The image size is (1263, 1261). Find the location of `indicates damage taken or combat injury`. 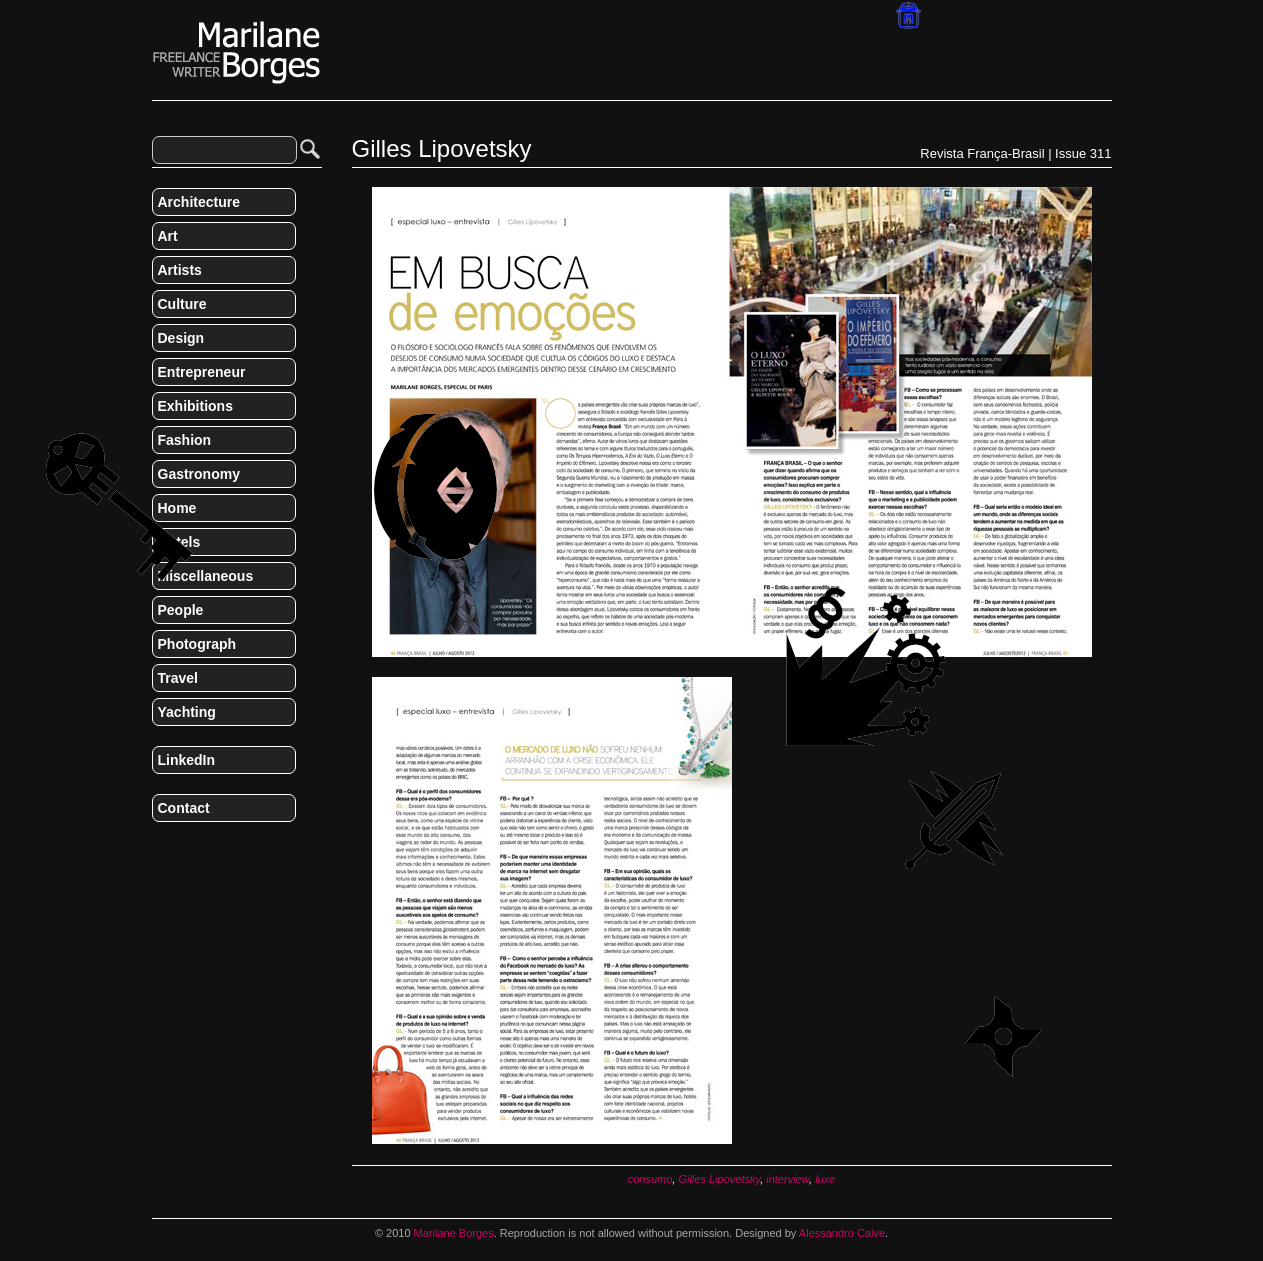

indicates damage taken or combat injury is located at coordinates (953, 822).